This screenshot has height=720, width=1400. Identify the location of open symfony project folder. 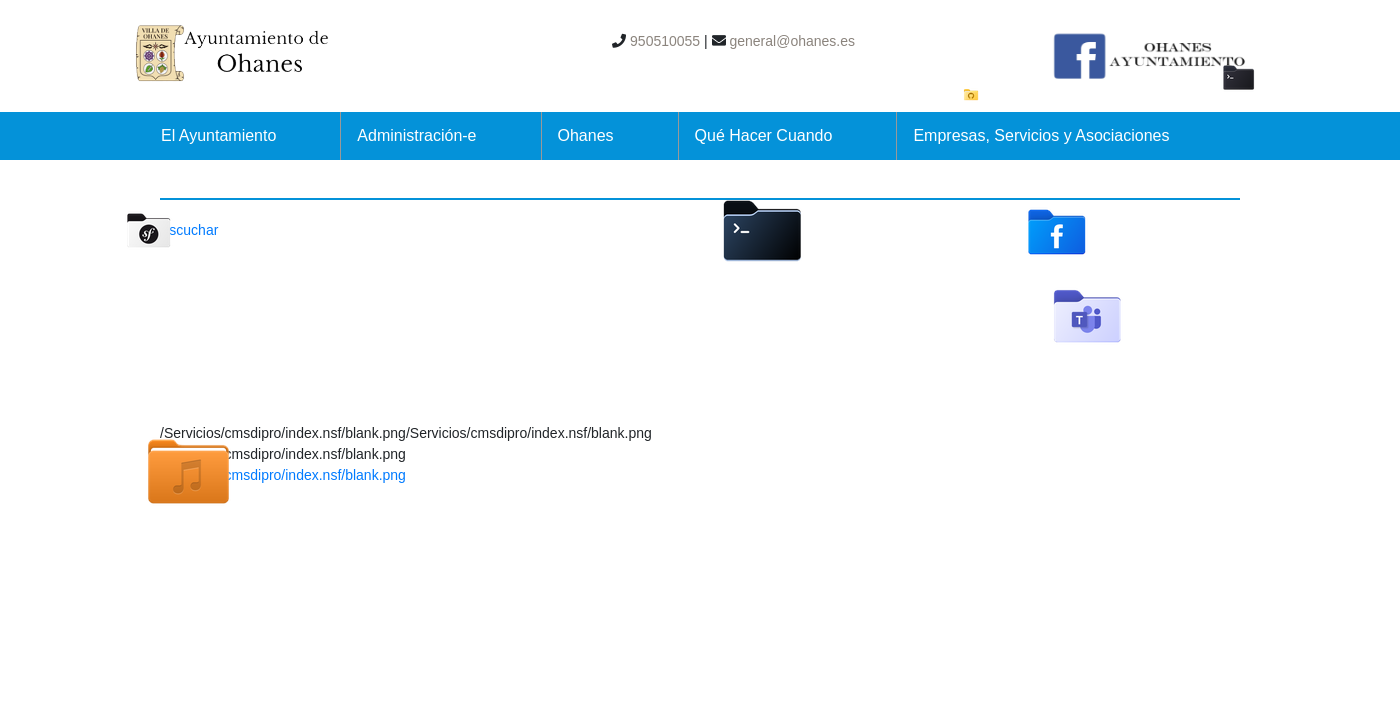
(148, 231).